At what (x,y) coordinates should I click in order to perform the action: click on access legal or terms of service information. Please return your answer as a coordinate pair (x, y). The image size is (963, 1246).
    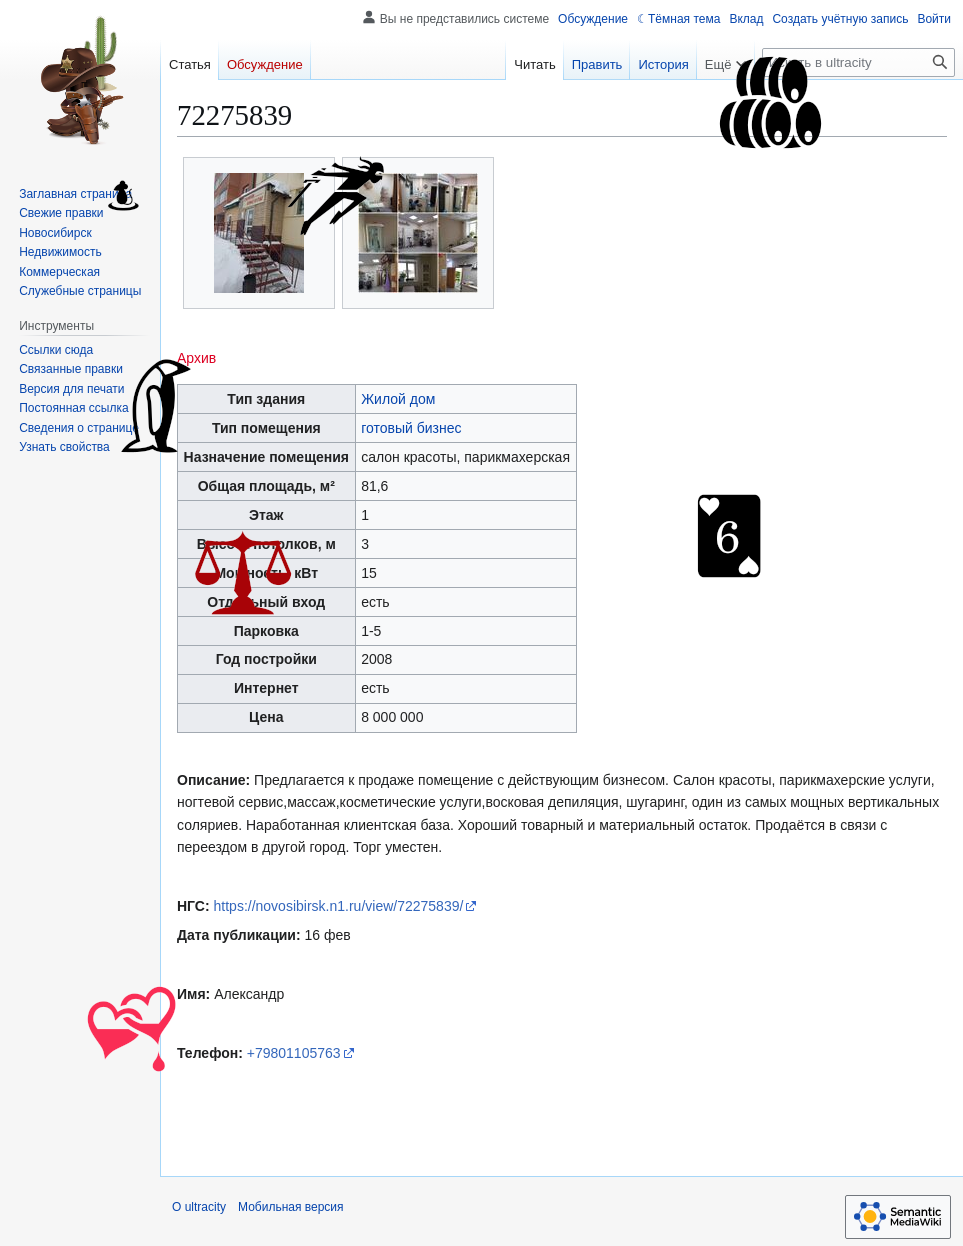
    Looking at the image, I should click on (243, 571).